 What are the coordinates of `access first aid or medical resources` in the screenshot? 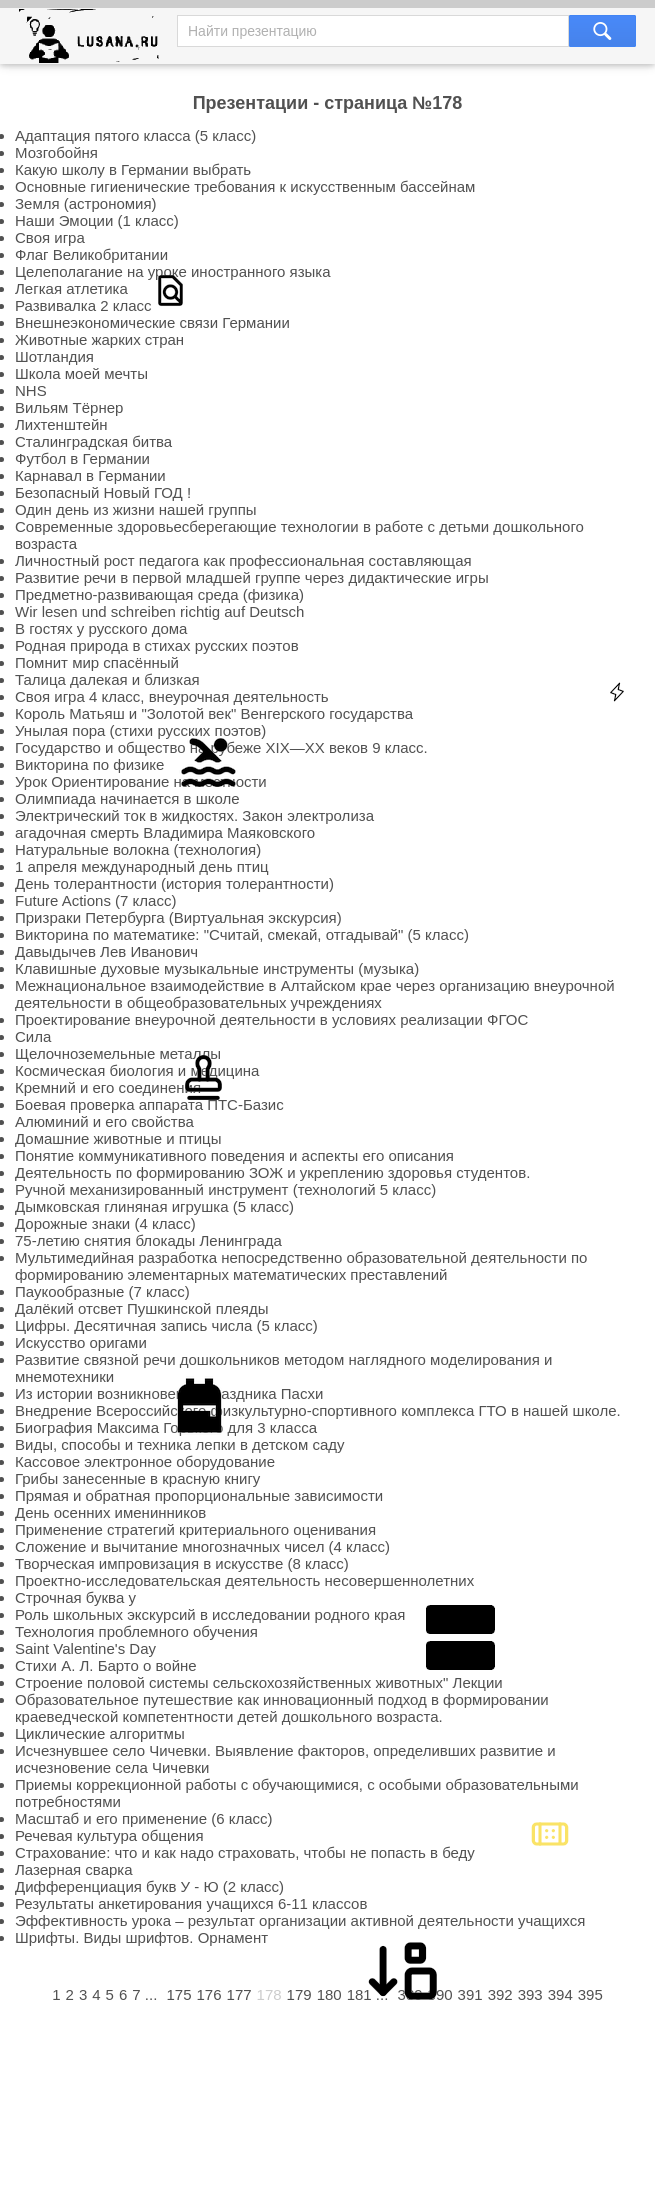 It's located at (550, 1834).